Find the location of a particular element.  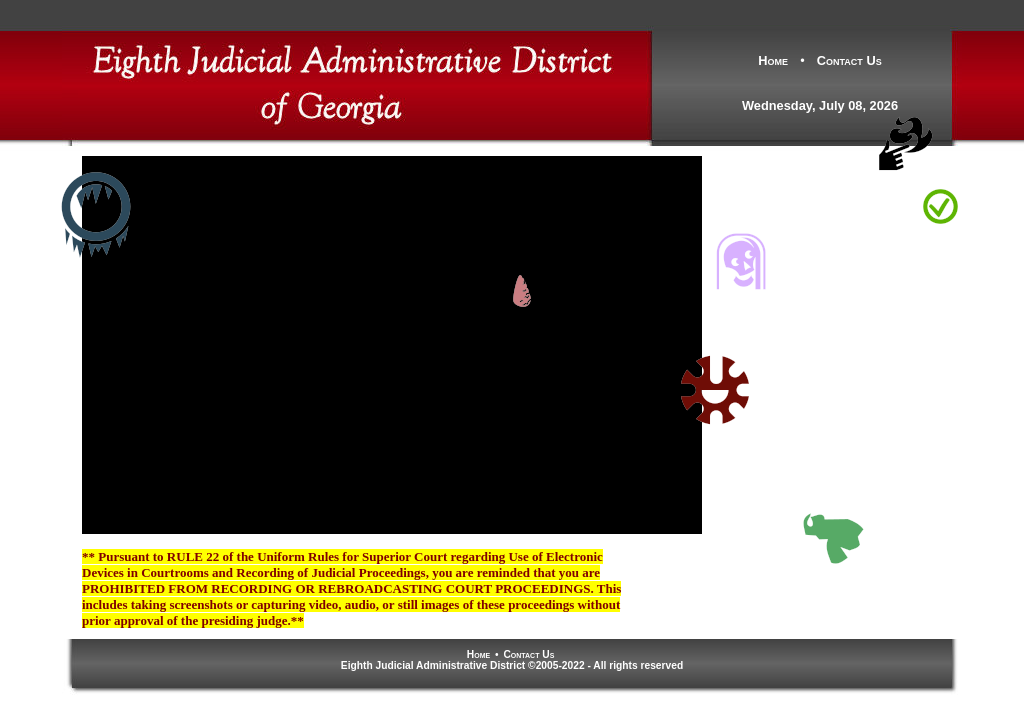

equip a frost ring item is located at coordinates (96, 215).